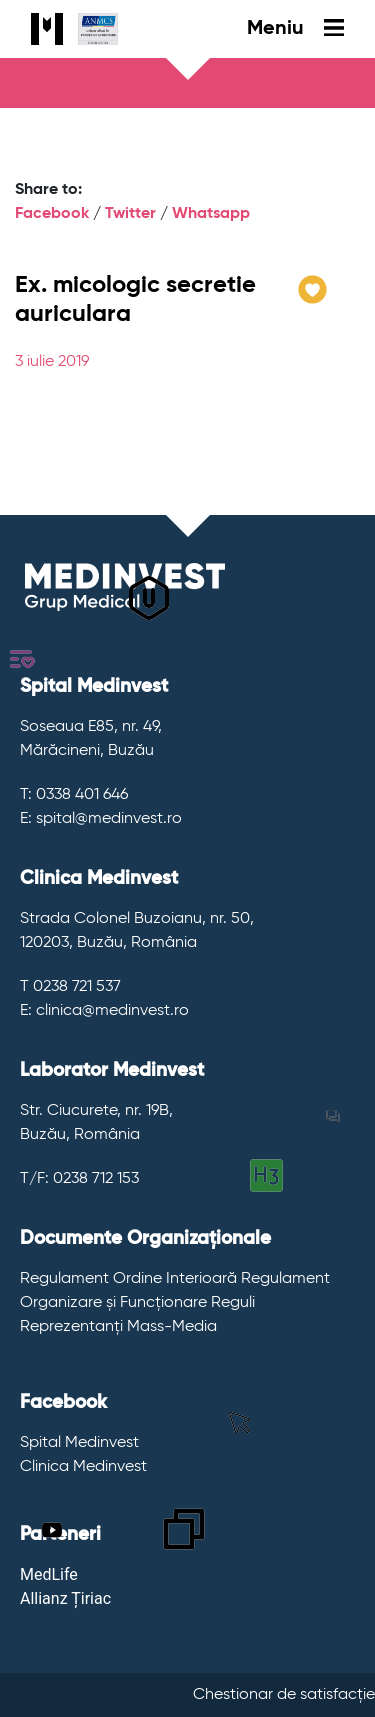 This screenshot has width=375, height=1717. What do you see at coordinates (333, 1116) in the screenshot?
I see `open your conversations` at bounding box center [333, 1116].